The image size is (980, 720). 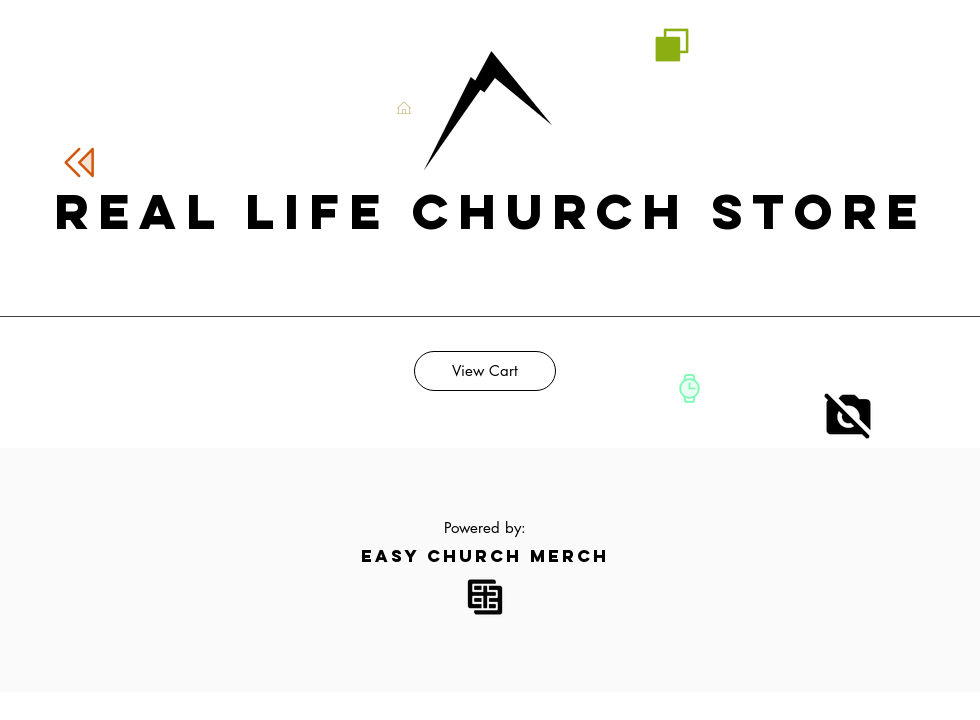 What do you see at coordinates (689, 388) in the screenshot?
I see `view time or clock settings` at bounding box center [689, 388].